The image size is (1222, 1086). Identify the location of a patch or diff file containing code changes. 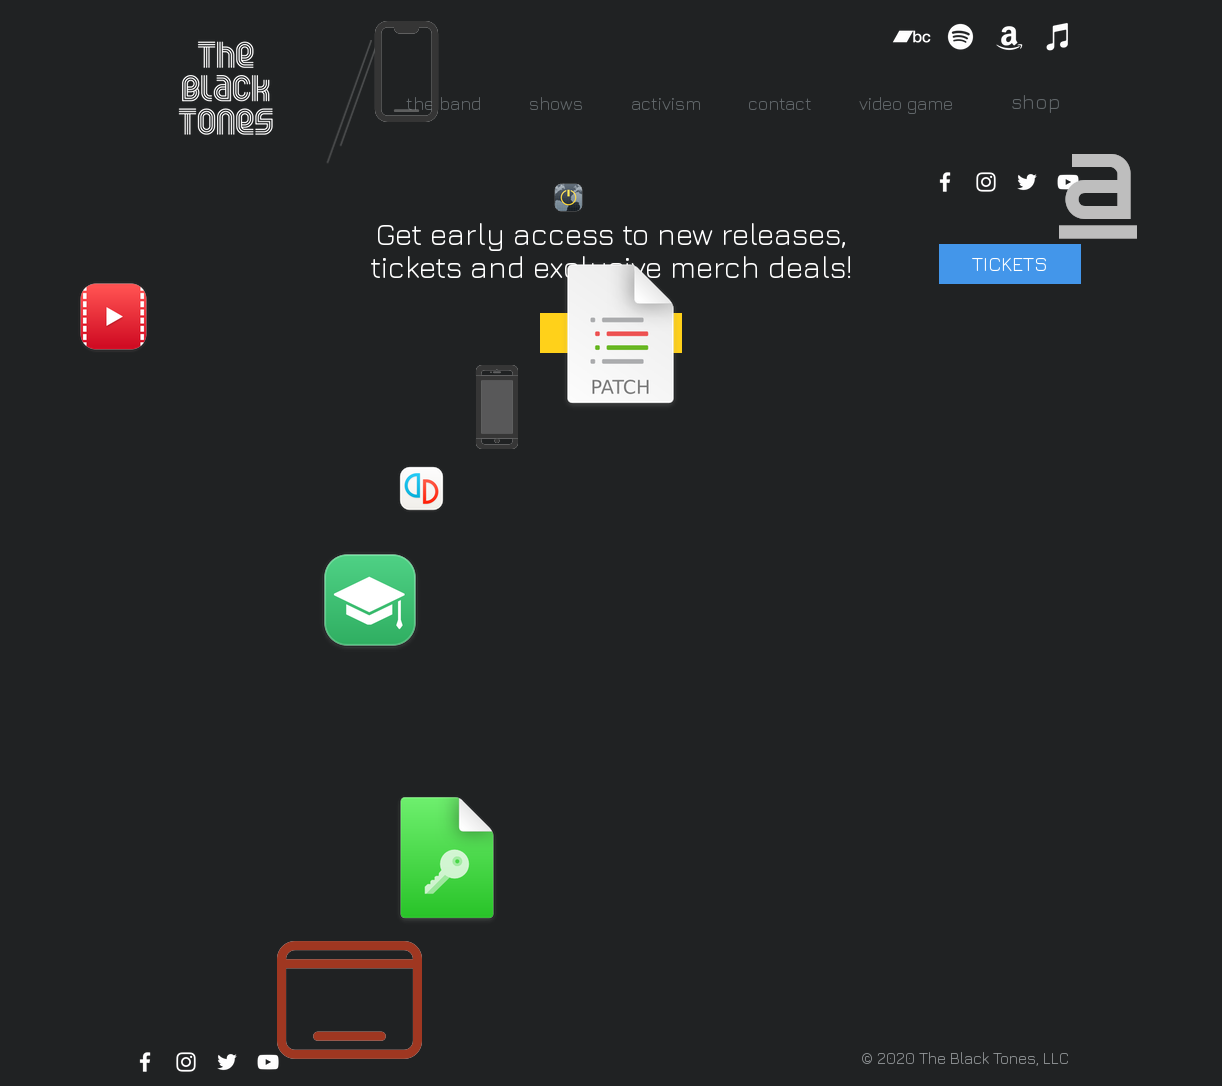
(620, 336).